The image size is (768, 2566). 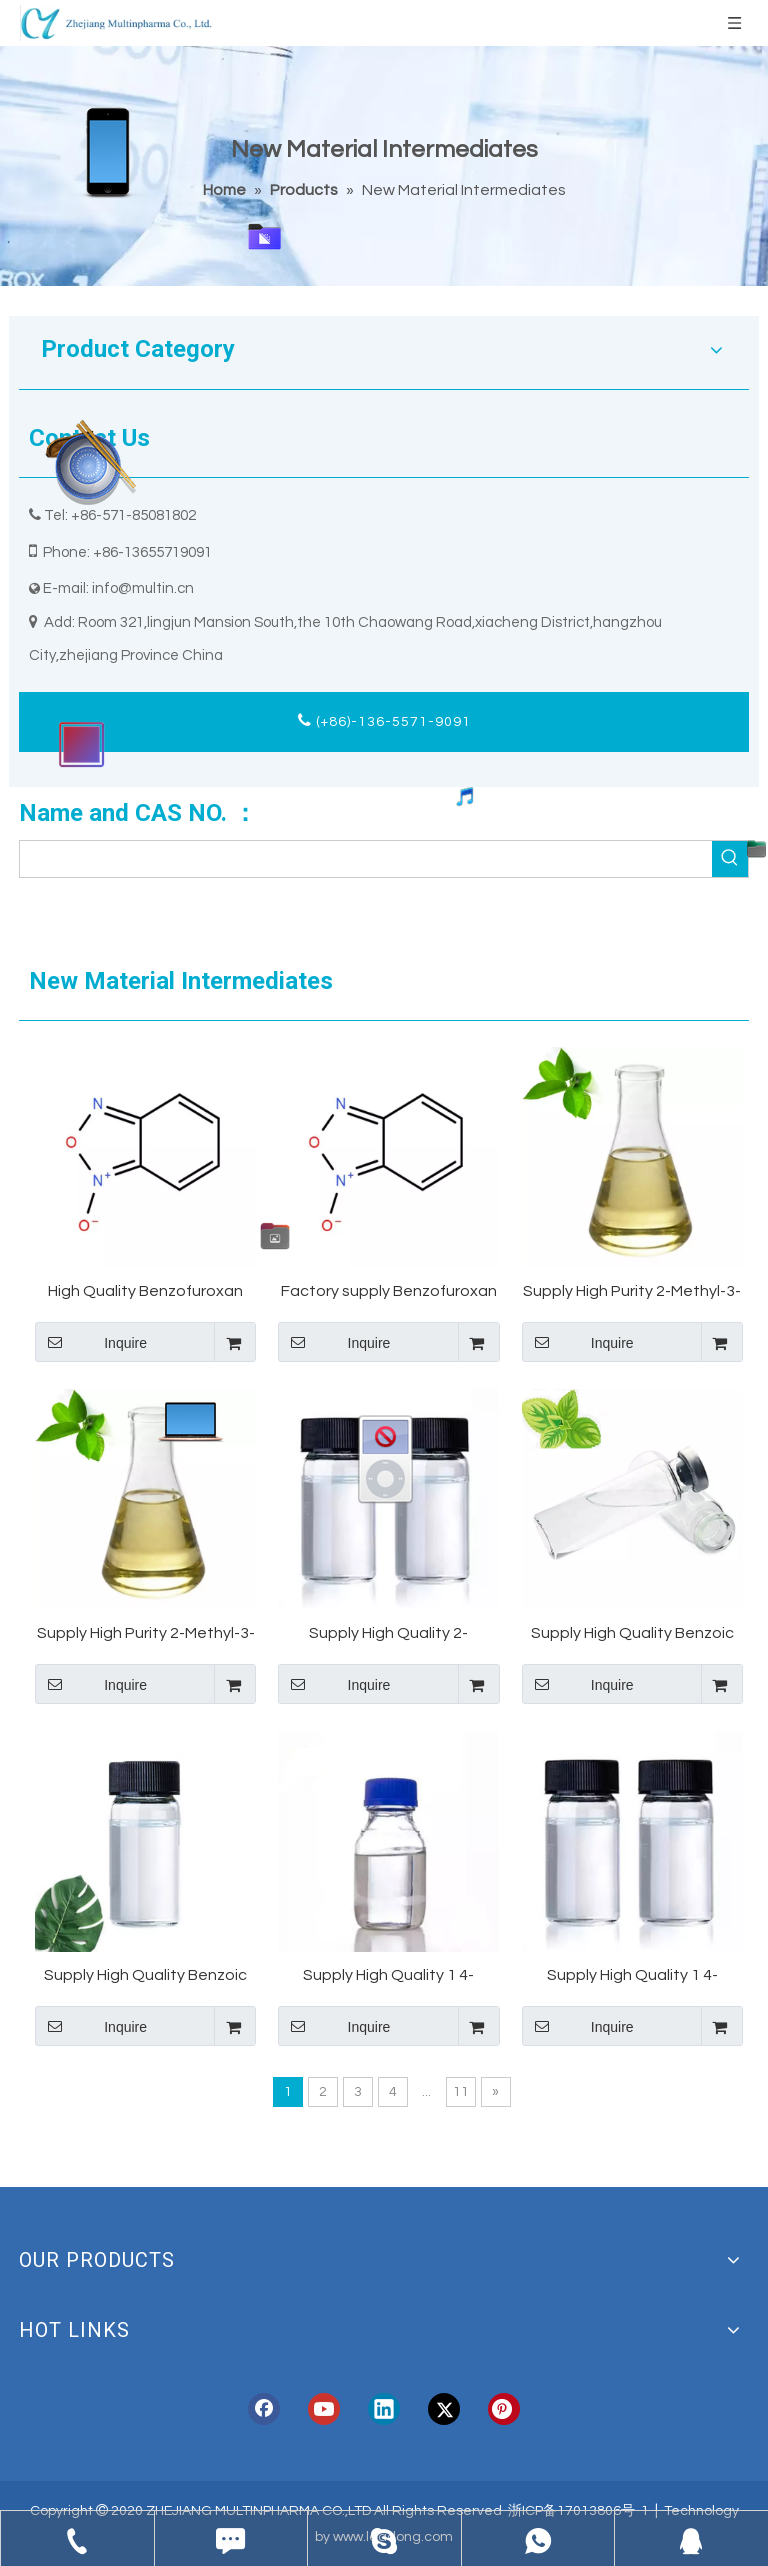 What do you see at coordinates (81, 744) in the screenshot?
I see `access your media library in iMovie` at bounding box center [81, 744].